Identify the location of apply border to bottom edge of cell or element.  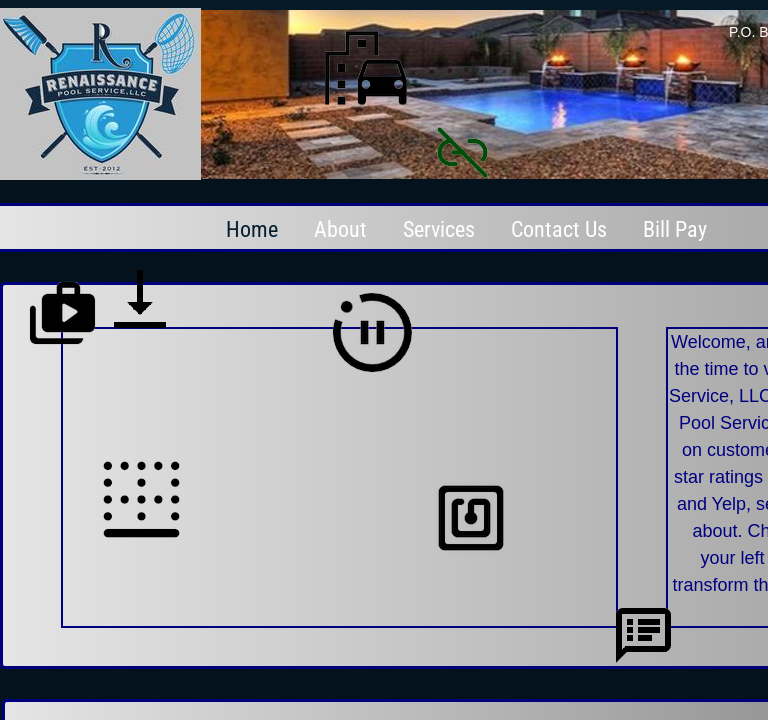
(141, 499).